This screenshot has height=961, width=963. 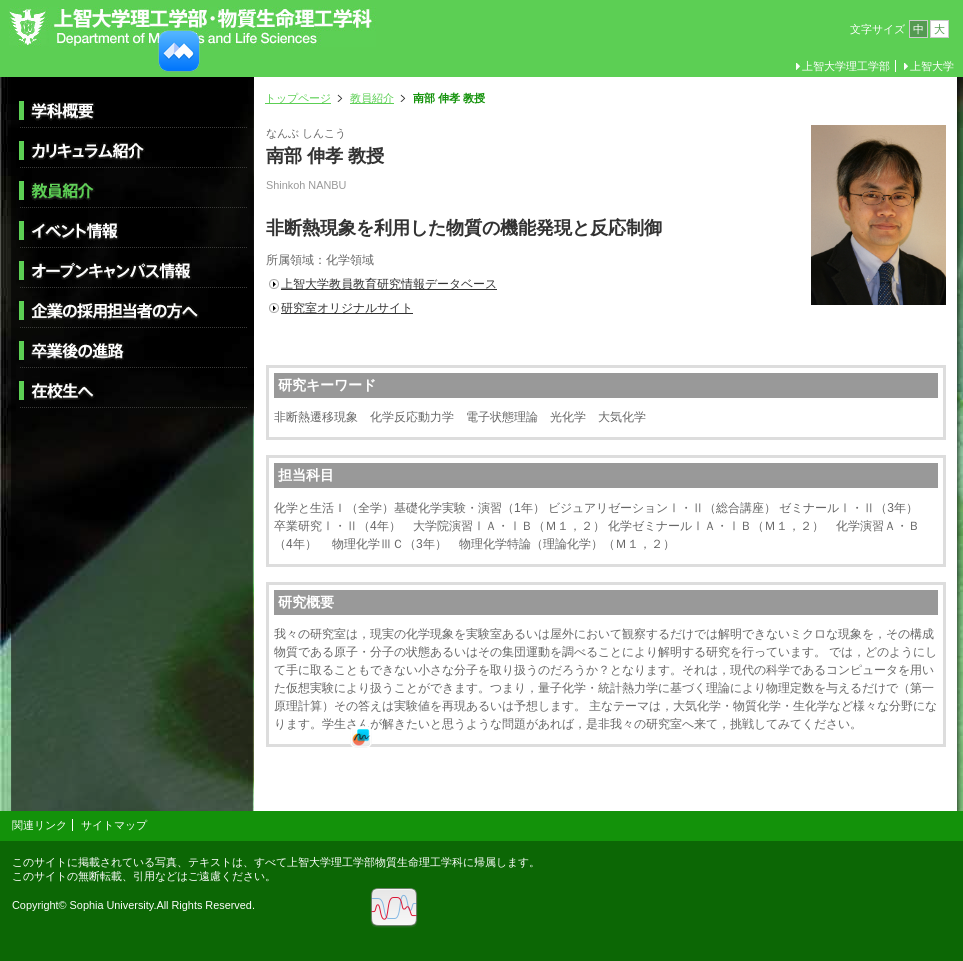 I want to click on open freeform app for brainstorming and sketching, so click(x=361, y=737).